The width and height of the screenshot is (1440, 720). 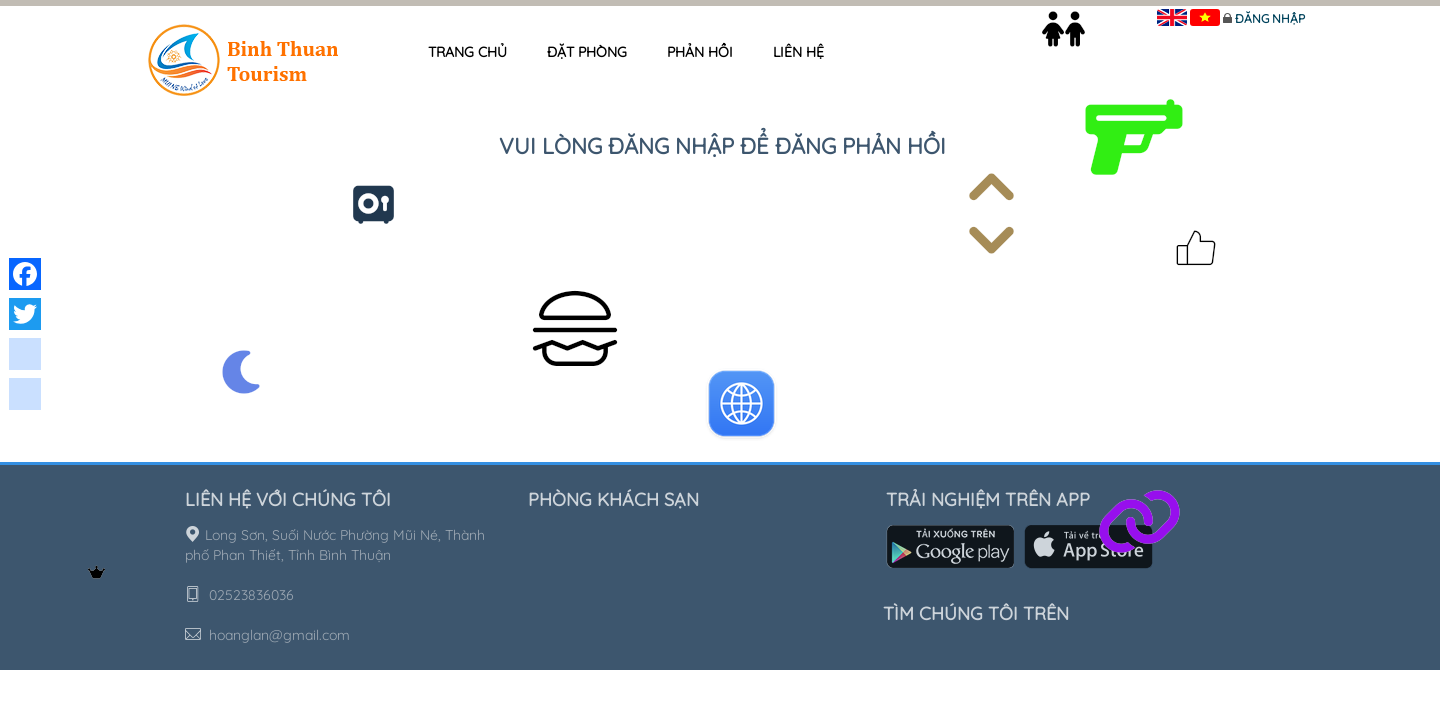 What do you see at coordinates (1139, 521) in the screenshot?
I see `copy or share a link` at bounding box center [1139, 521].